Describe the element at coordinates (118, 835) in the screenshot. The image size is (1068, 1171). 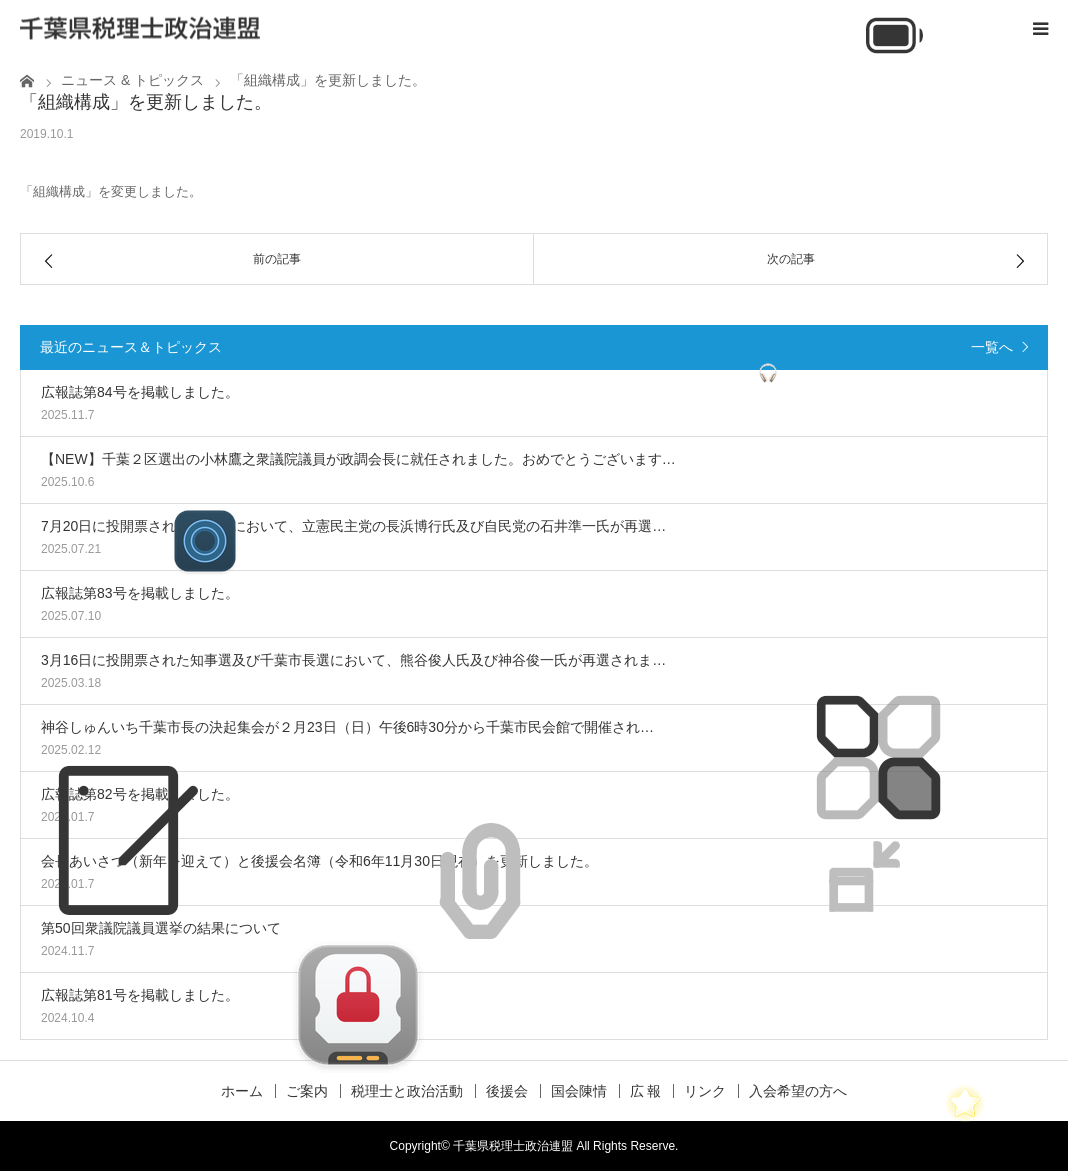
I see `indicates a connected PDA or tablet device` at that location.